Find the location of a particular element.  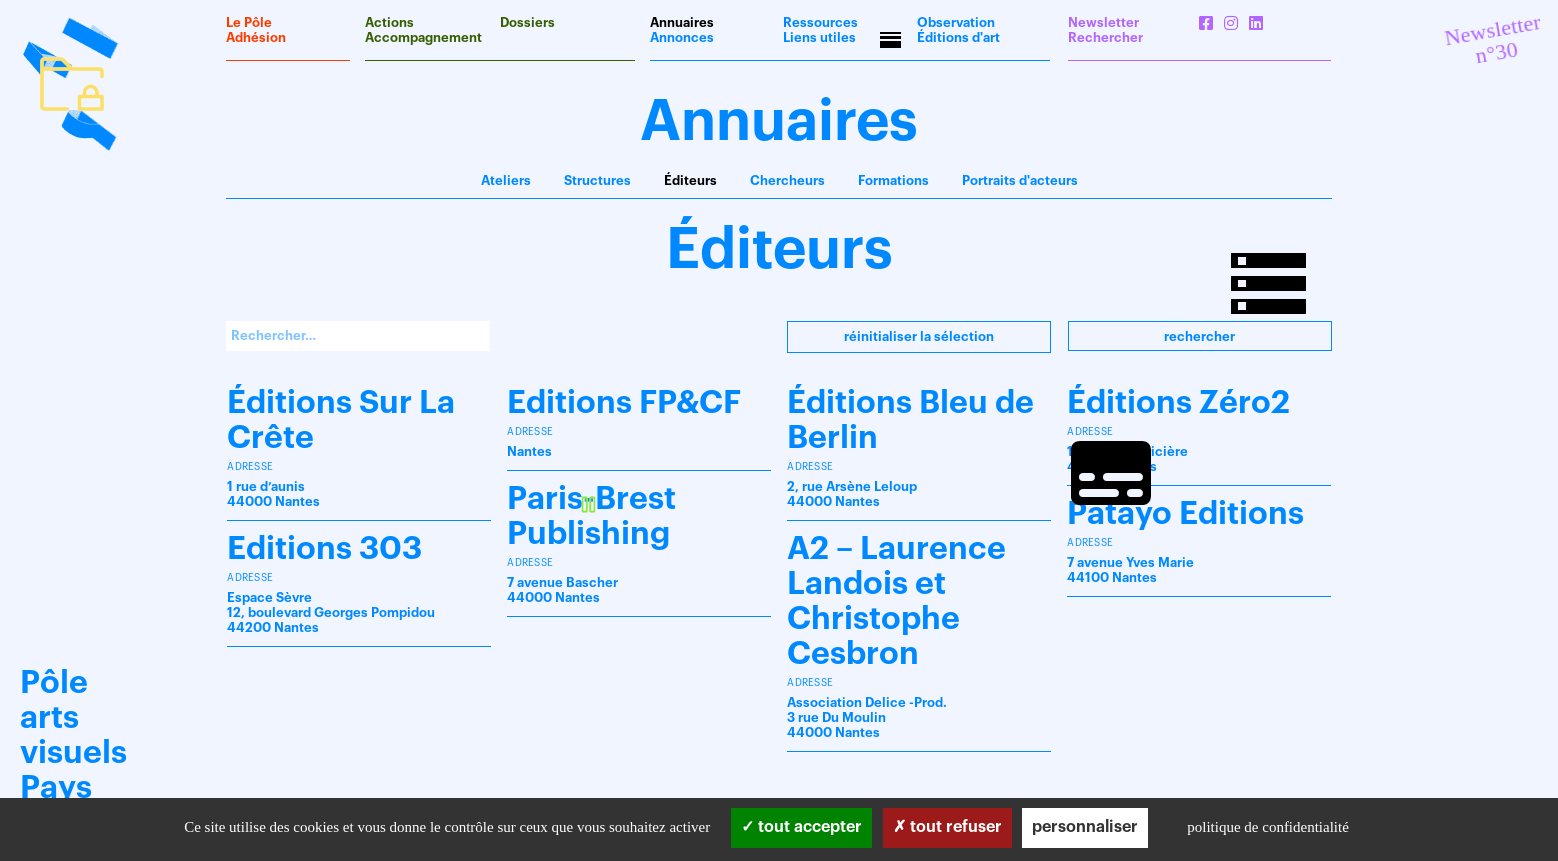

split view horizontally is located at coordinates (891, 40).